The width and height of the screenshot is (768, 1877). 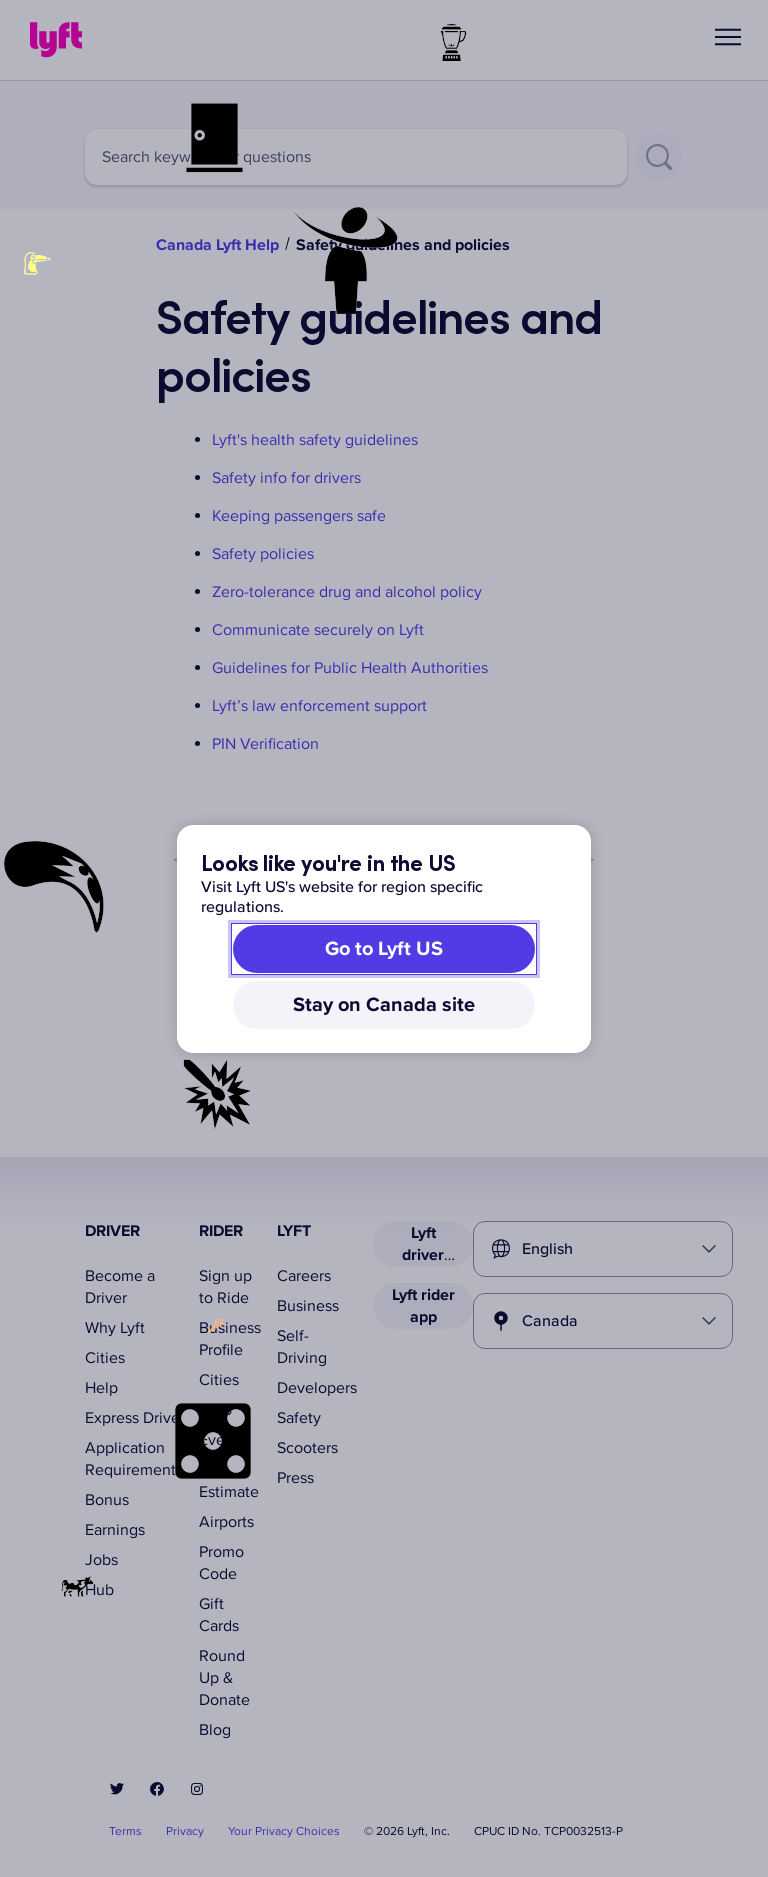 What do you see at coordinates (77, 1586) in the screenshot?
I see `access farm or livestock management features` at bounding box center [77, 1586].